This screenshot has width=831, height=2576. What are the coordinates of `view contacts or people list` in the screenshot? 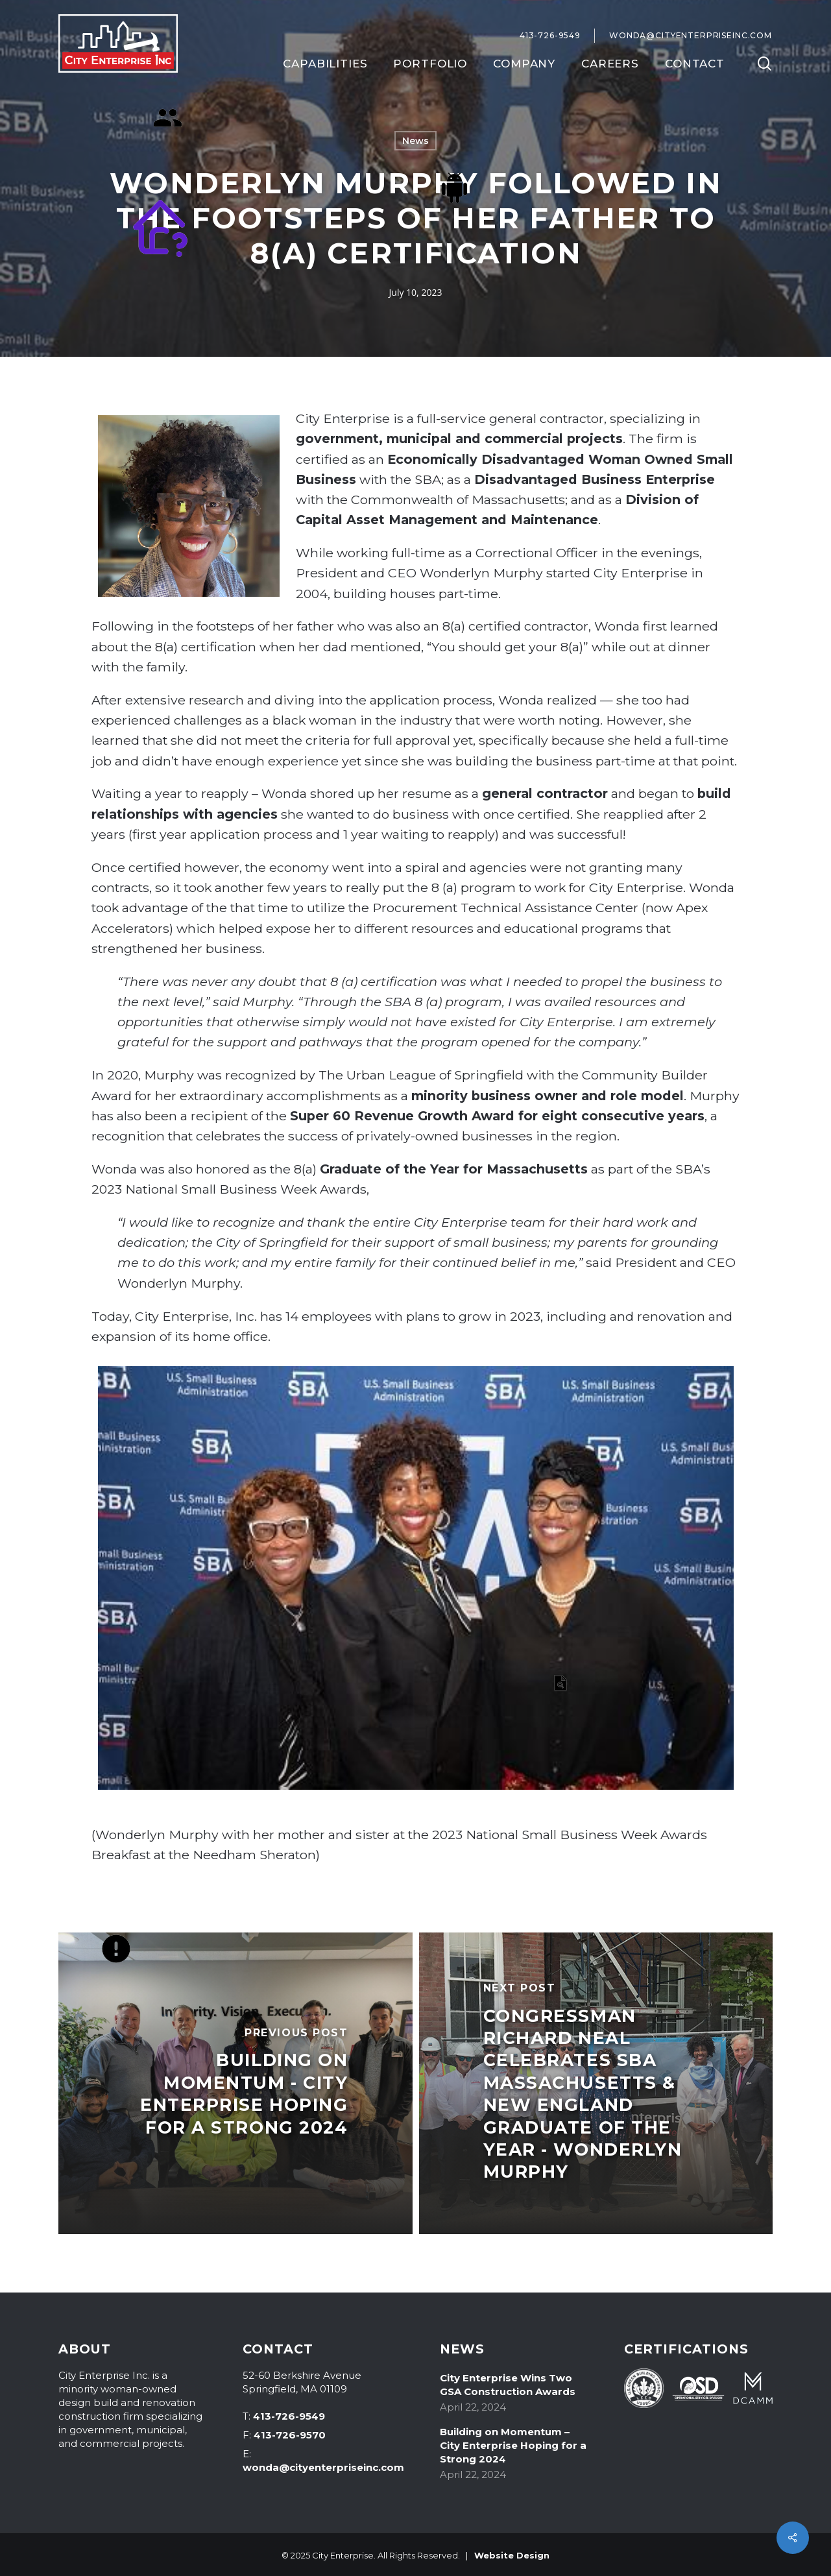 It's located at (167, 117).